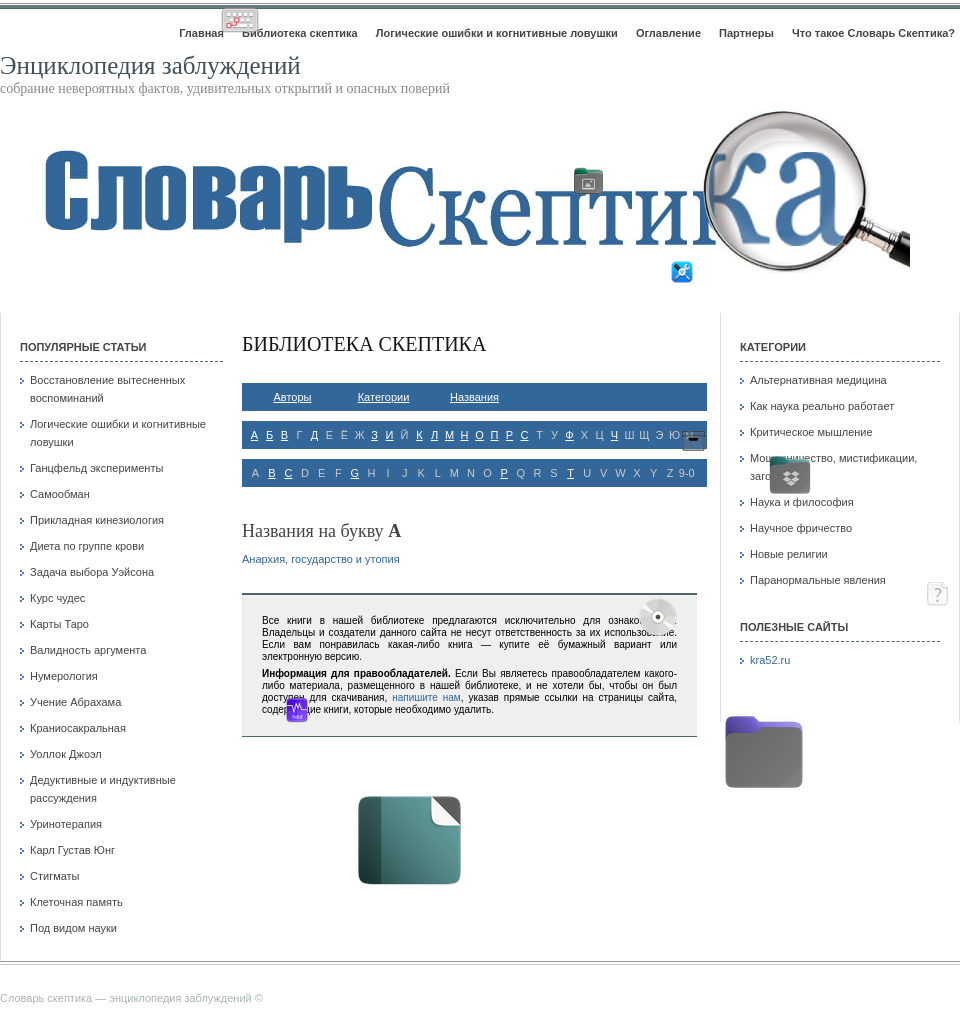 This screenshot has width=960, height=1017. I want to click on access cd/dvd rewritable drive, so click(658, 617).